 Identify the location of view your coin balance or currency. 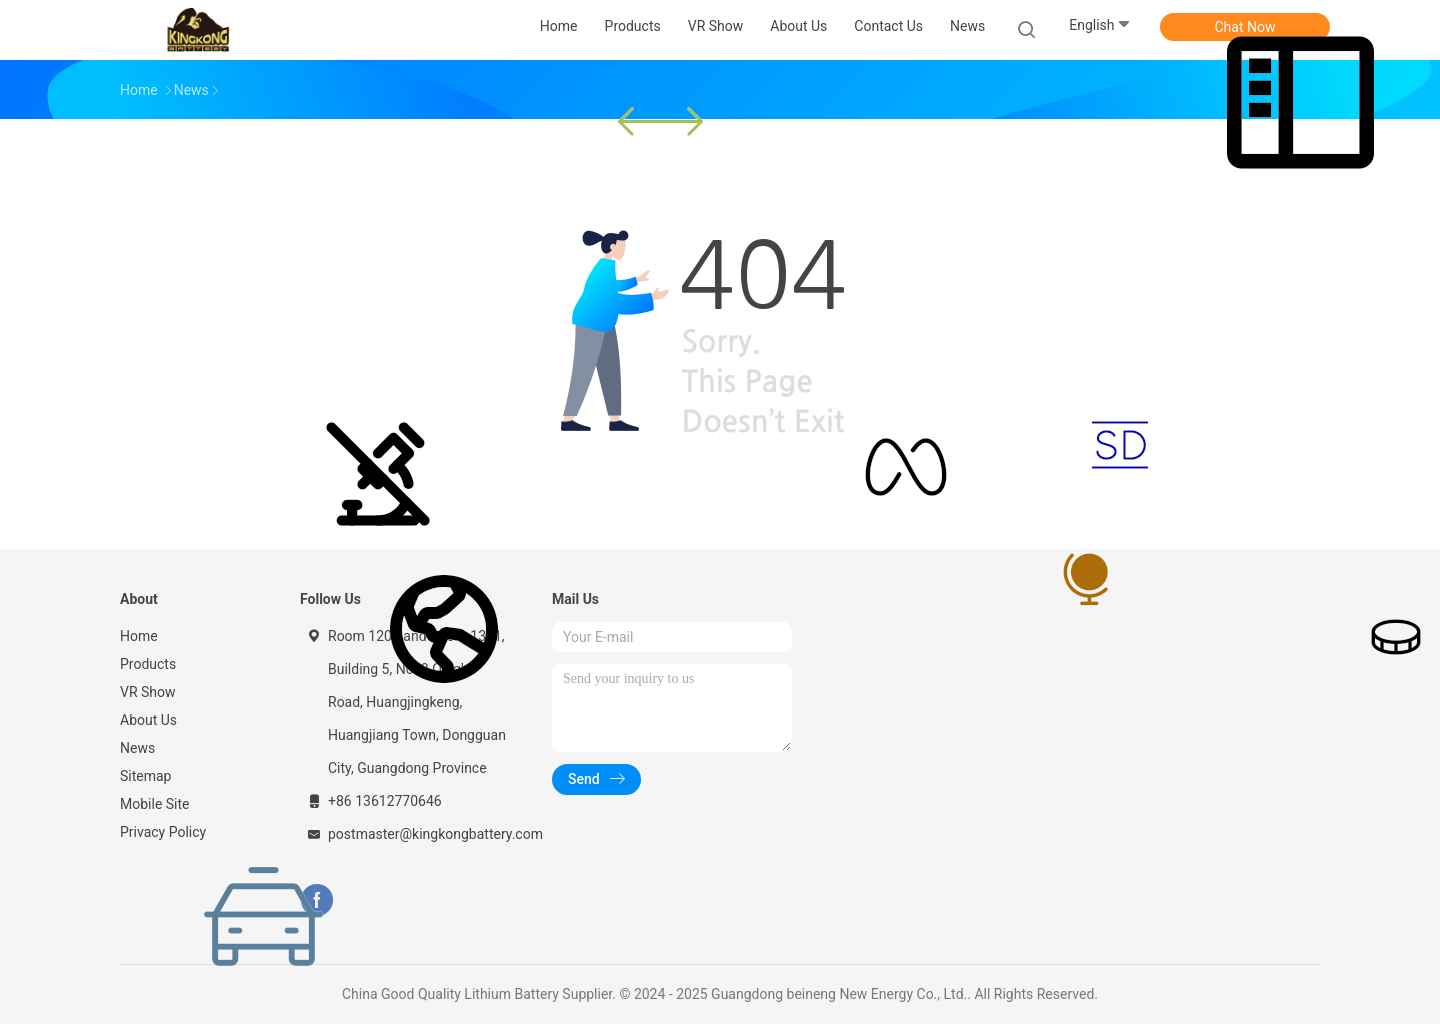
(1396, 637).